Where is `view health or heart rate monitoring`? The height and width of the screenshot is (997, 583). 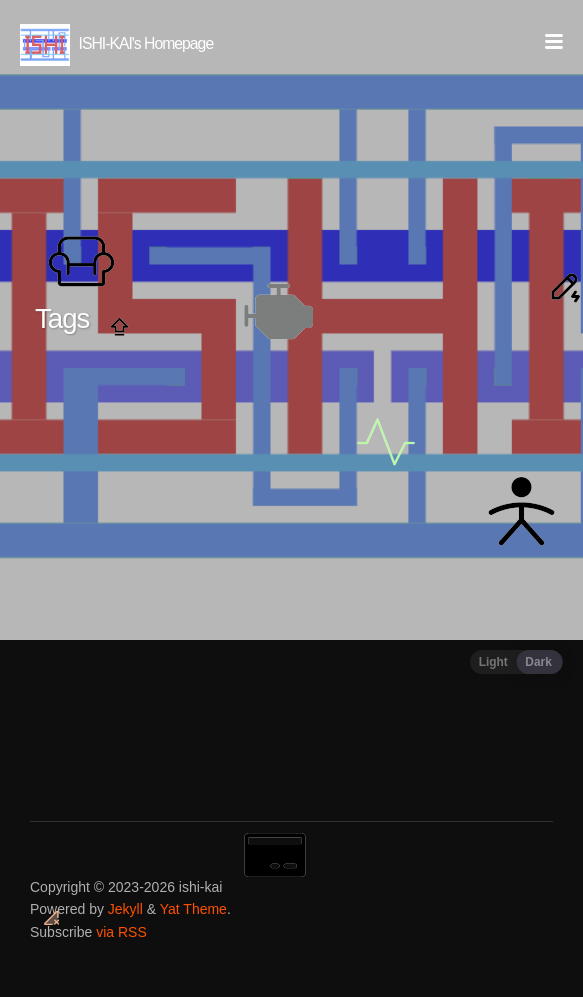 view health or heart rate monitoring is located at coordinates (386, 443).